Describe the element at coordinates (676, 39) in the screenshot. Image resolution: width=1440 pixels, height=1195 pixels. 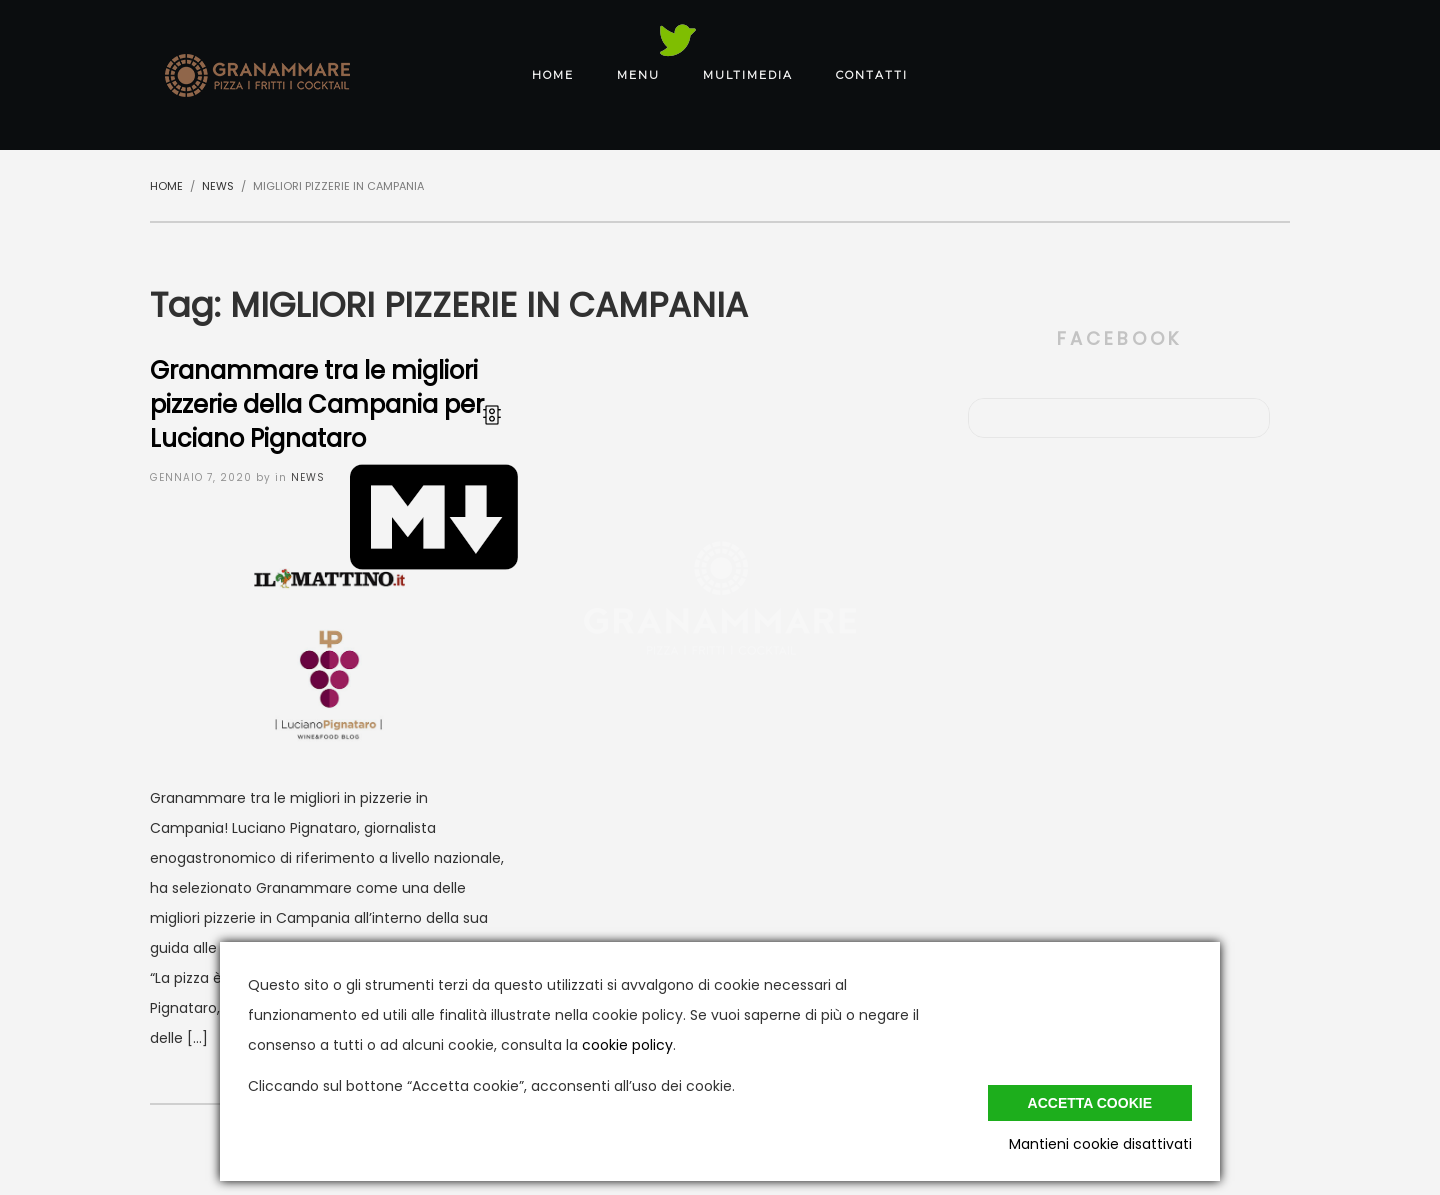
I see `share to twitter` at that location.